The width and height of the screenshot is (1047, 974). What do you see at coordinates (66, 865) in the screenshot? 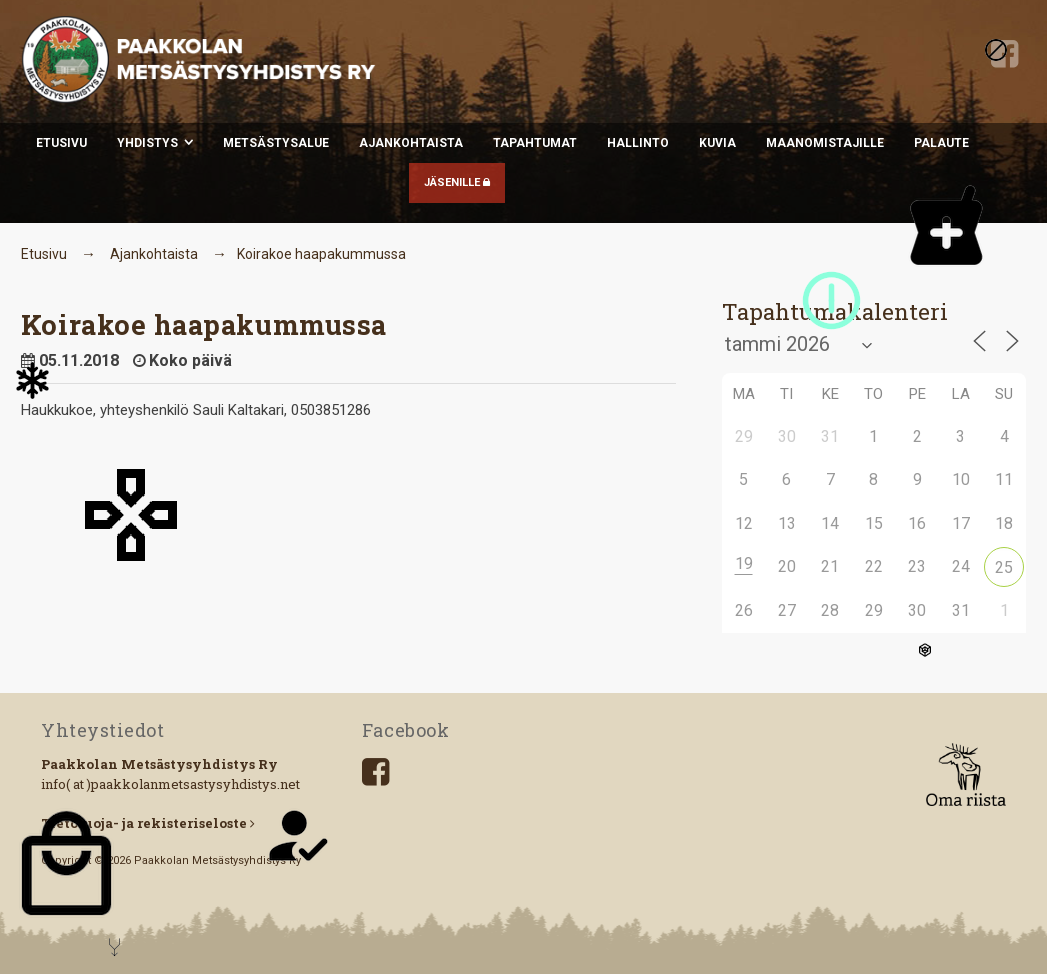
I see `access shopping or retail features` at bounding box center [66, 865].